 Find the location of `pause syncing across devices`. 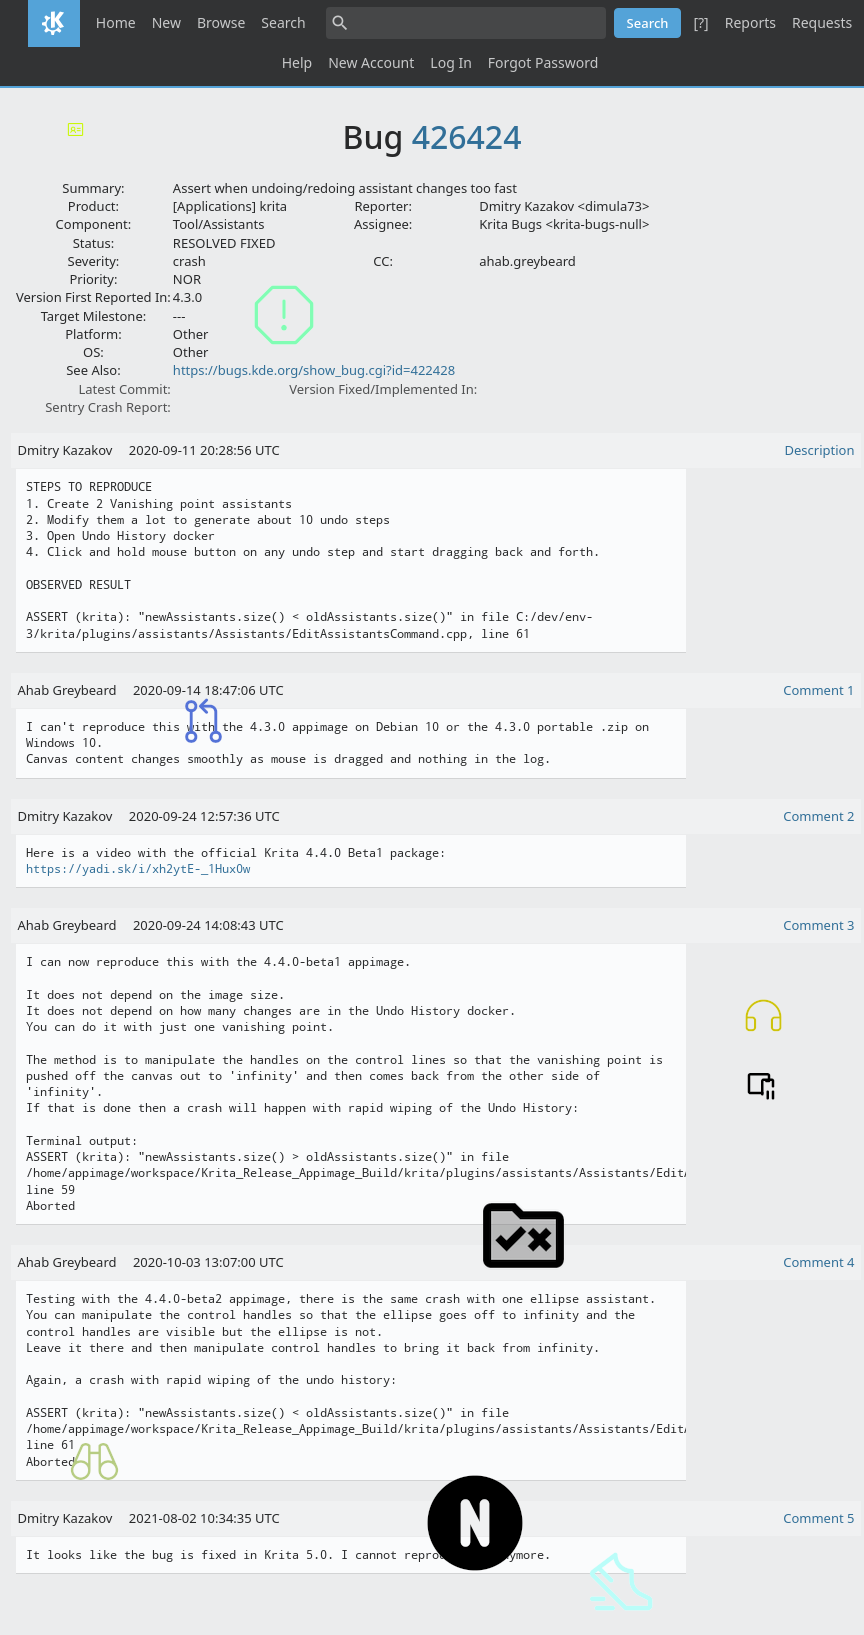

pause syncing across devices is located at coordinates (761, 1085).